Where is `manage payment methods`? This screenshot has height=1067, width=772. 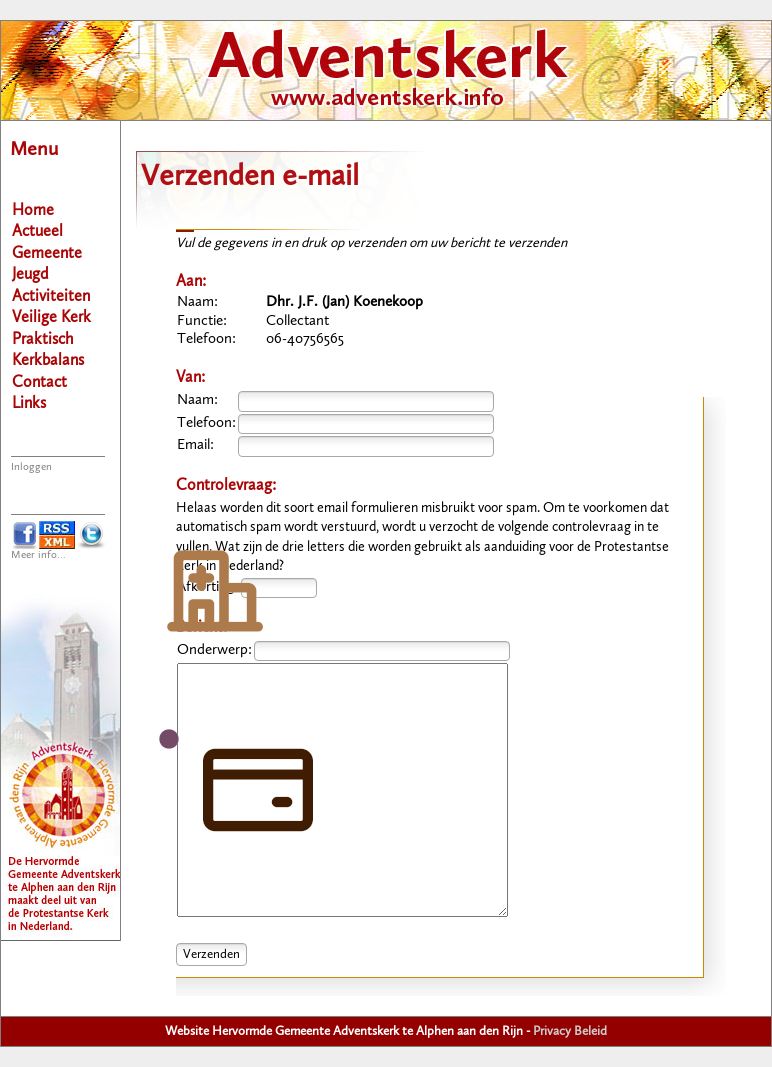
manage payment methods is located at coordinates (258, 790).